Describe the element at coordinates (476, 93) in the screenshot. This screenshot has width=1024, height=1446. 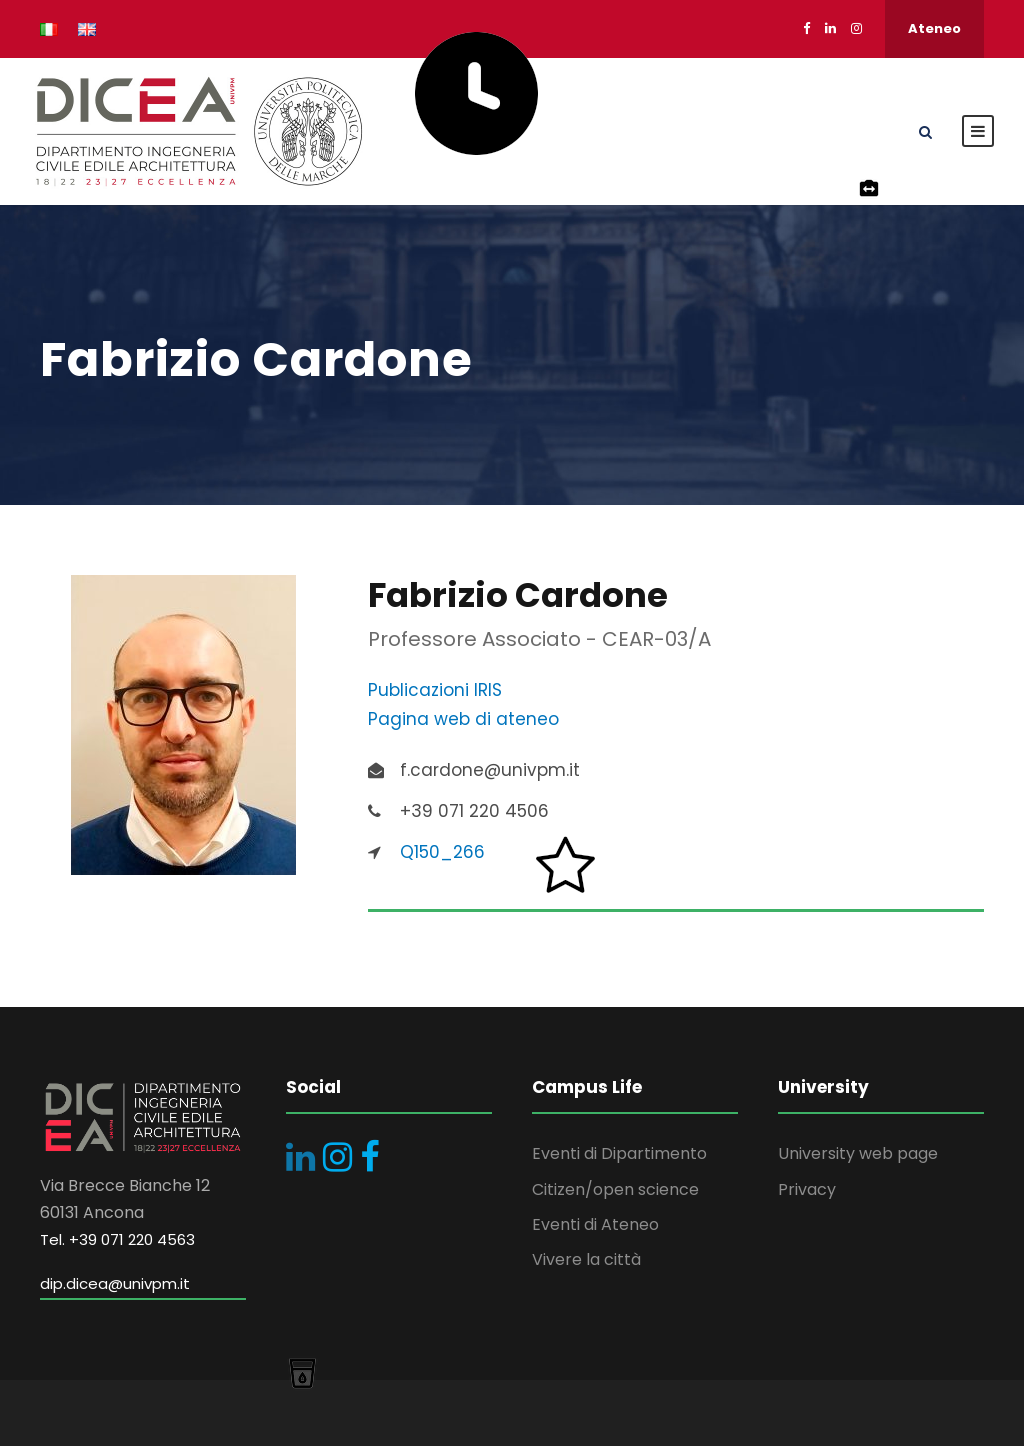
I see `view time or clock settings` at that location.